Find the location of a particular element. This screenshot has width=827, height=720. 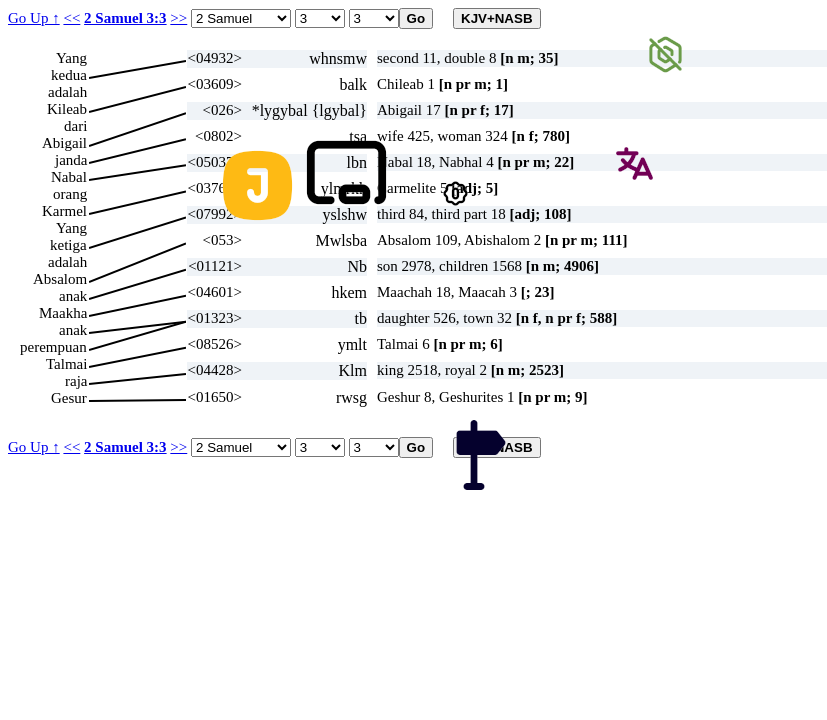

indicates an item or contact starting with the letter J is located at coordinates (257, 185).